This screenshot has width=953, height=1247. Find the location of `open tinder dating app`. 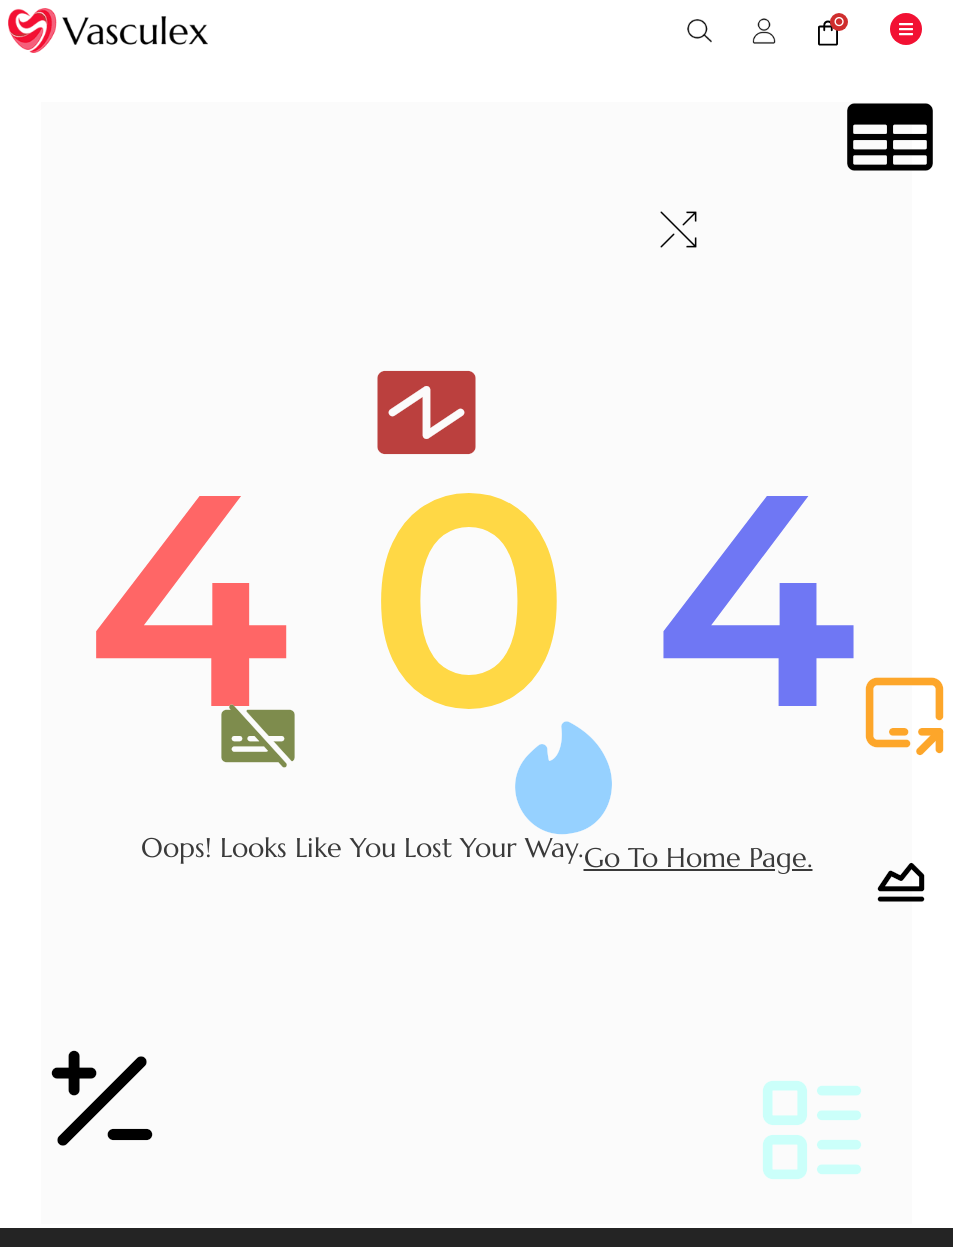

open tinder dating app is located at coordinates (563, 780).